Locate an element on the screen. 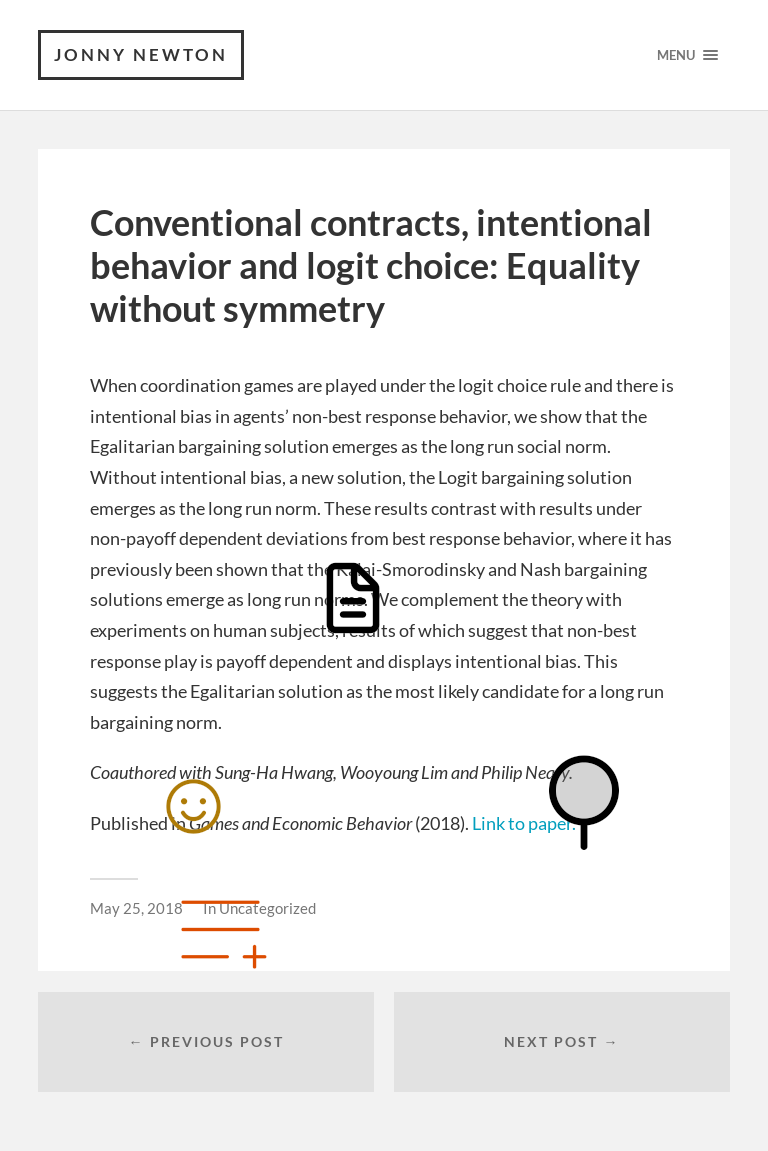 The width and height of the screenshot is (768, 1151). add a new item to the list is located at coordinates (220, 929).